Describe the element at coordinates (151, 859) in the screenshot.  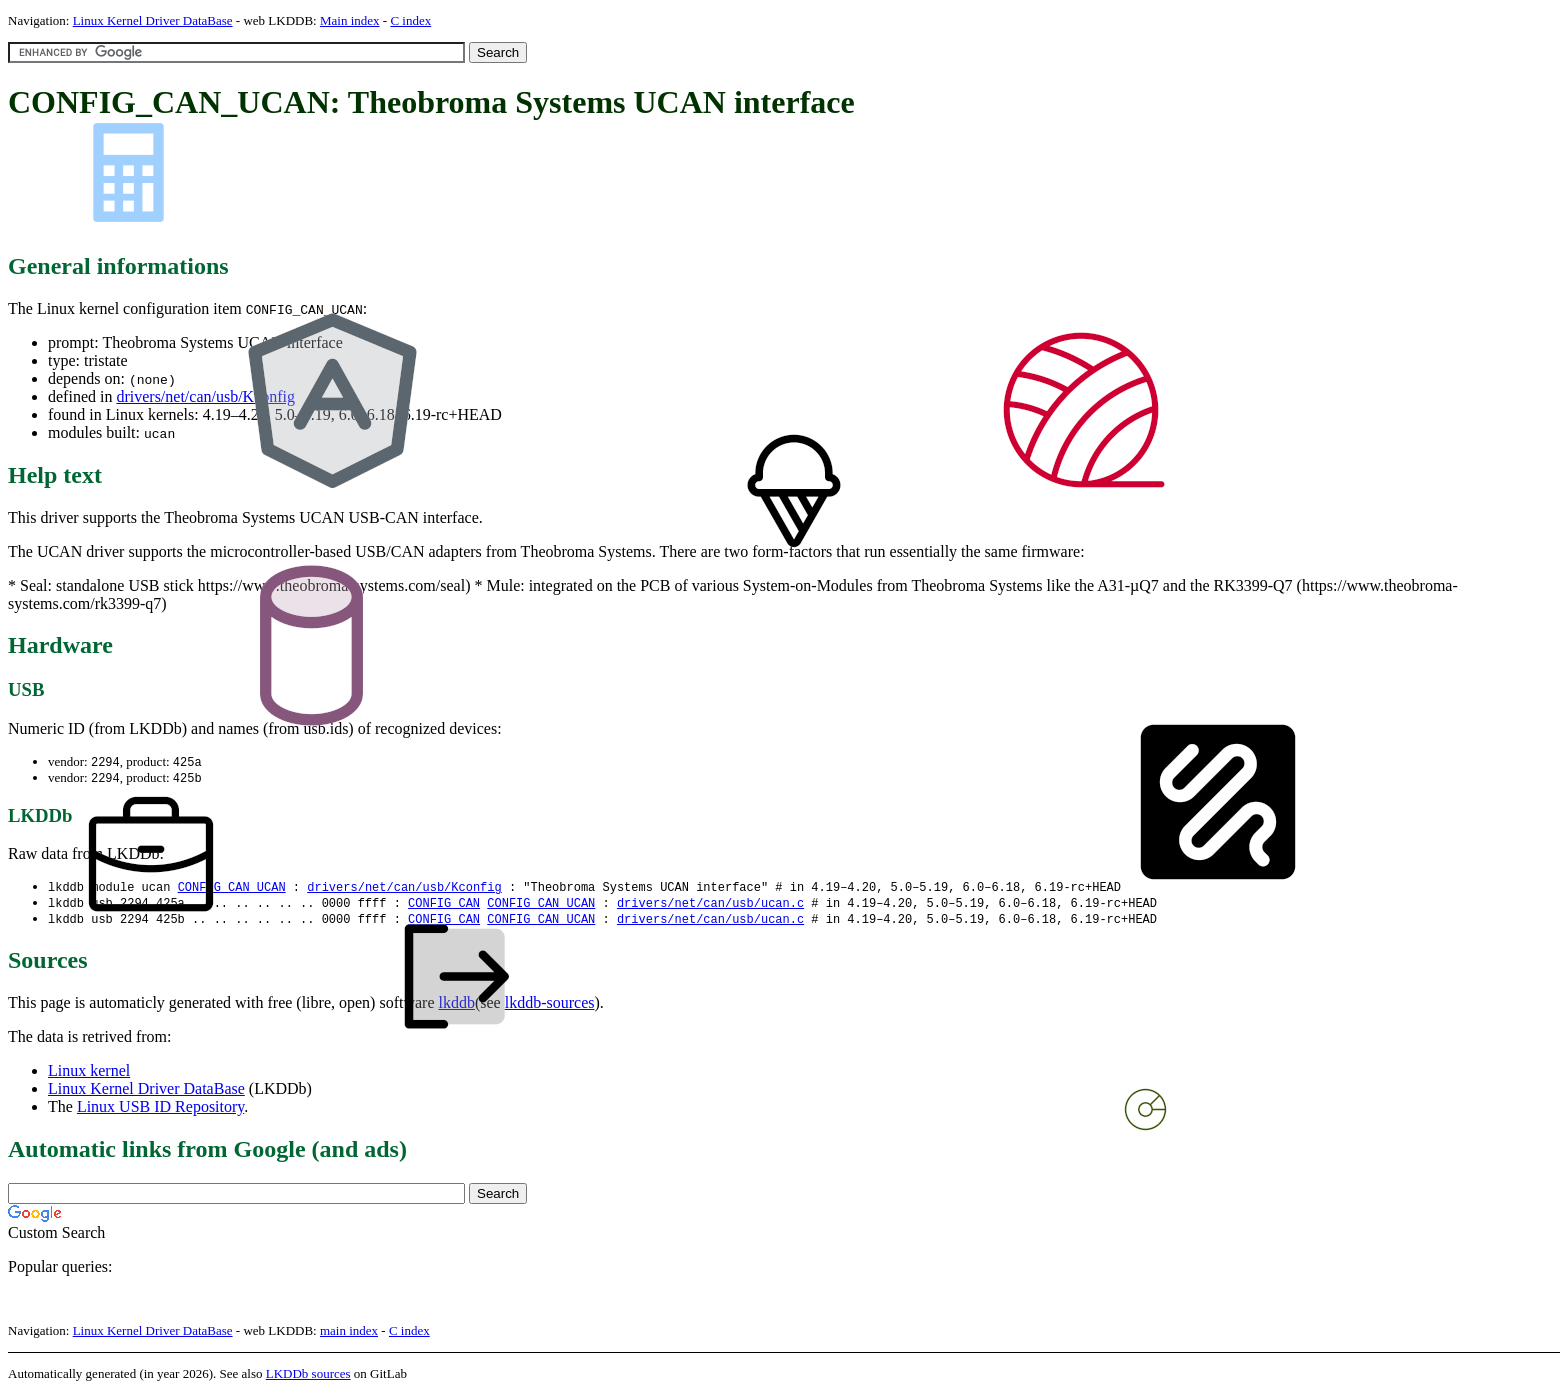
I see `access work or business-related features` at that location.